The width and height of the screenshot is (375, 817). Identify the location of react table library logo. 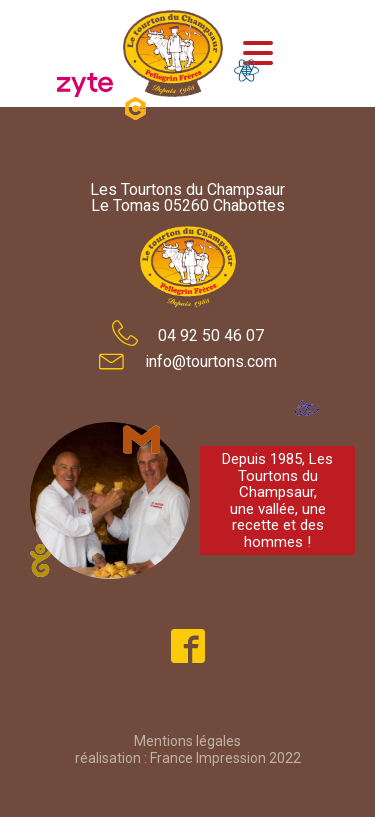
(246, 70).